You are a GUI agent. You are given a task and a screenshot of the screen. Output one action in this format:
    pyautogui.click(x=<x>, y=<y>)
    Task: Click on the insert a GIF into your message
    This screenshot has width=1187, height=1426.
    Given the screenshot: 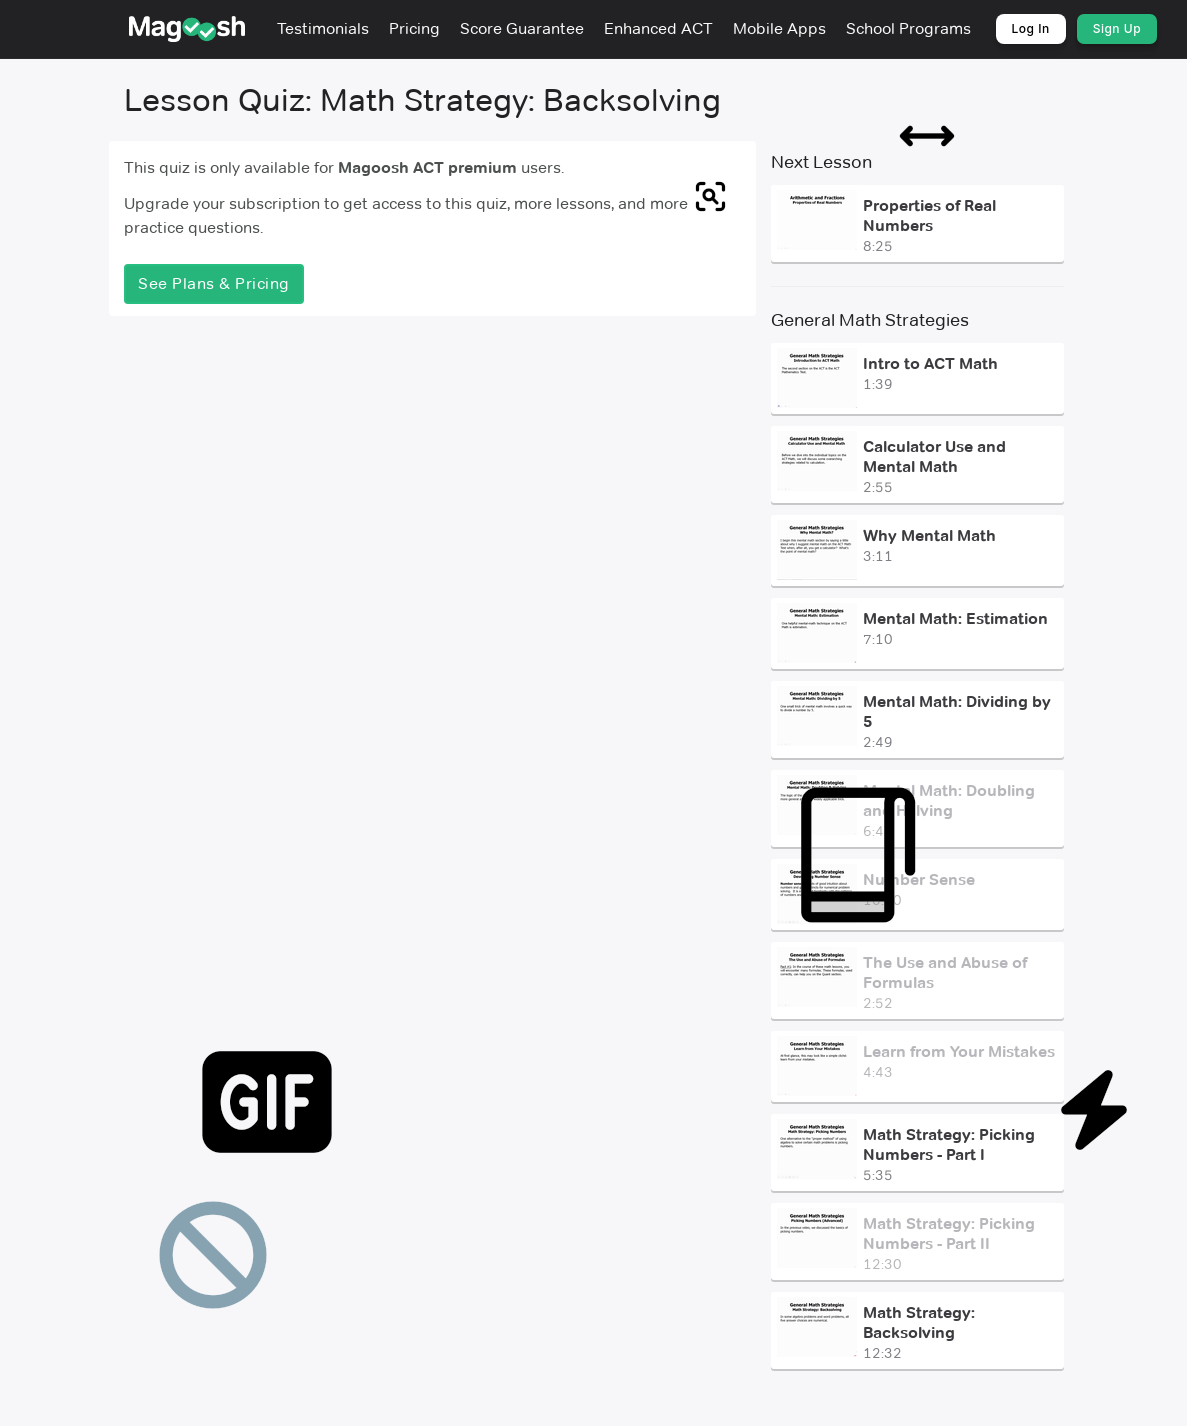 What is the action you would take?
    pyautogui.click(x=267, y=1102)
    